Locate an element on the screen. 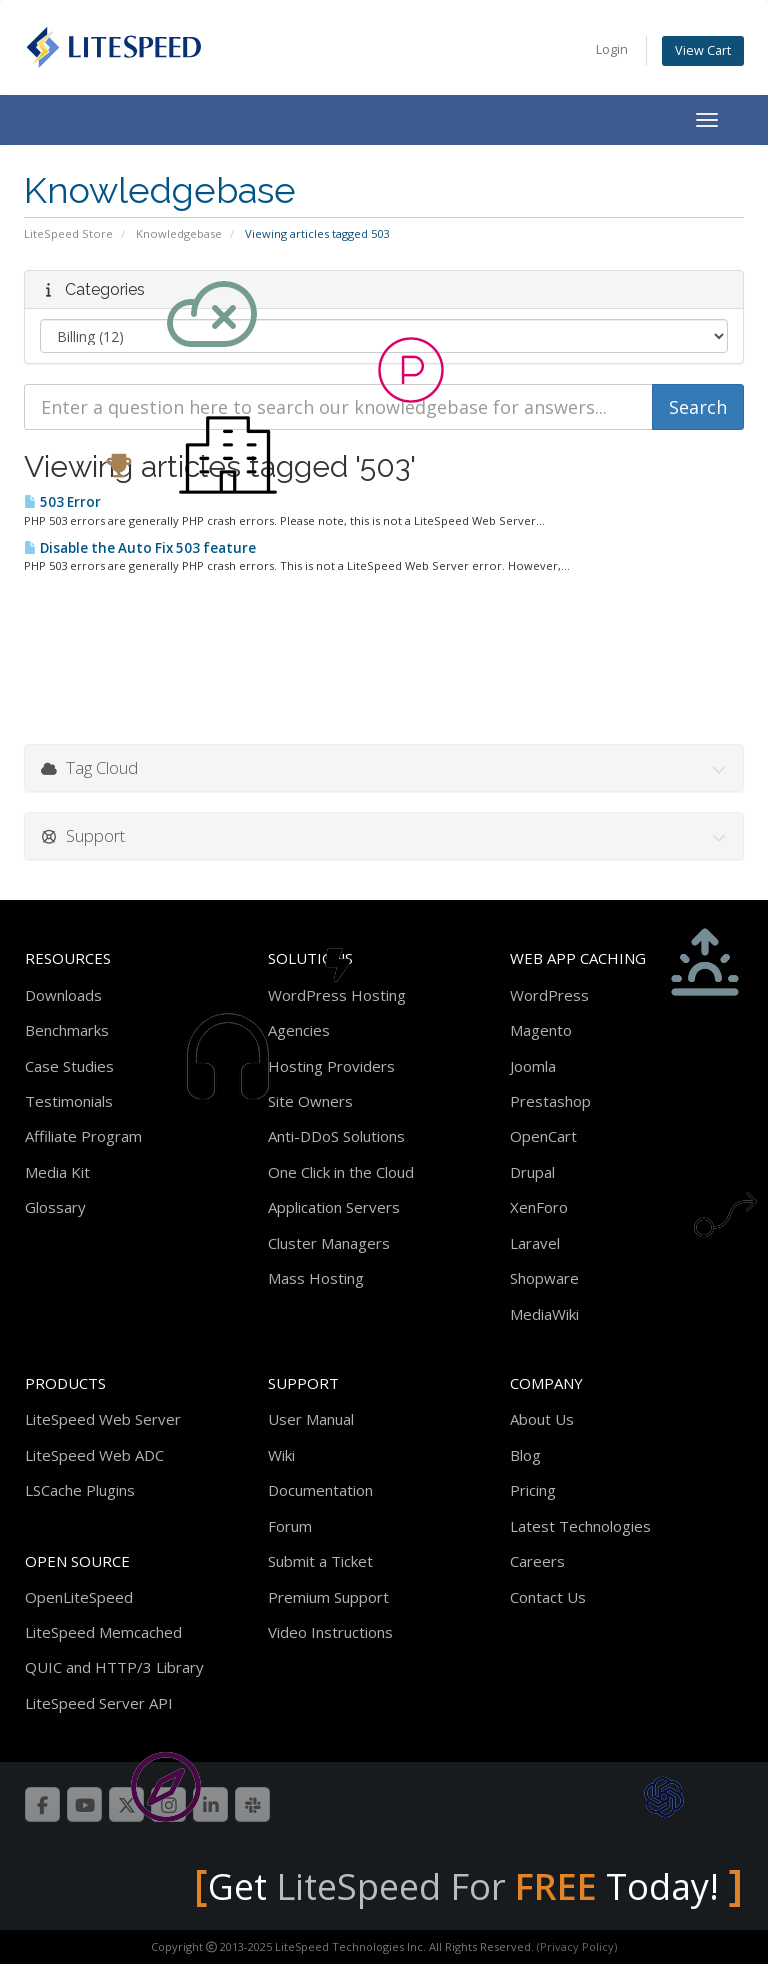 Image resolution: width=768 pixels, height=1964 pixels. view apartment or building listings is located at coordinates (228, 455).